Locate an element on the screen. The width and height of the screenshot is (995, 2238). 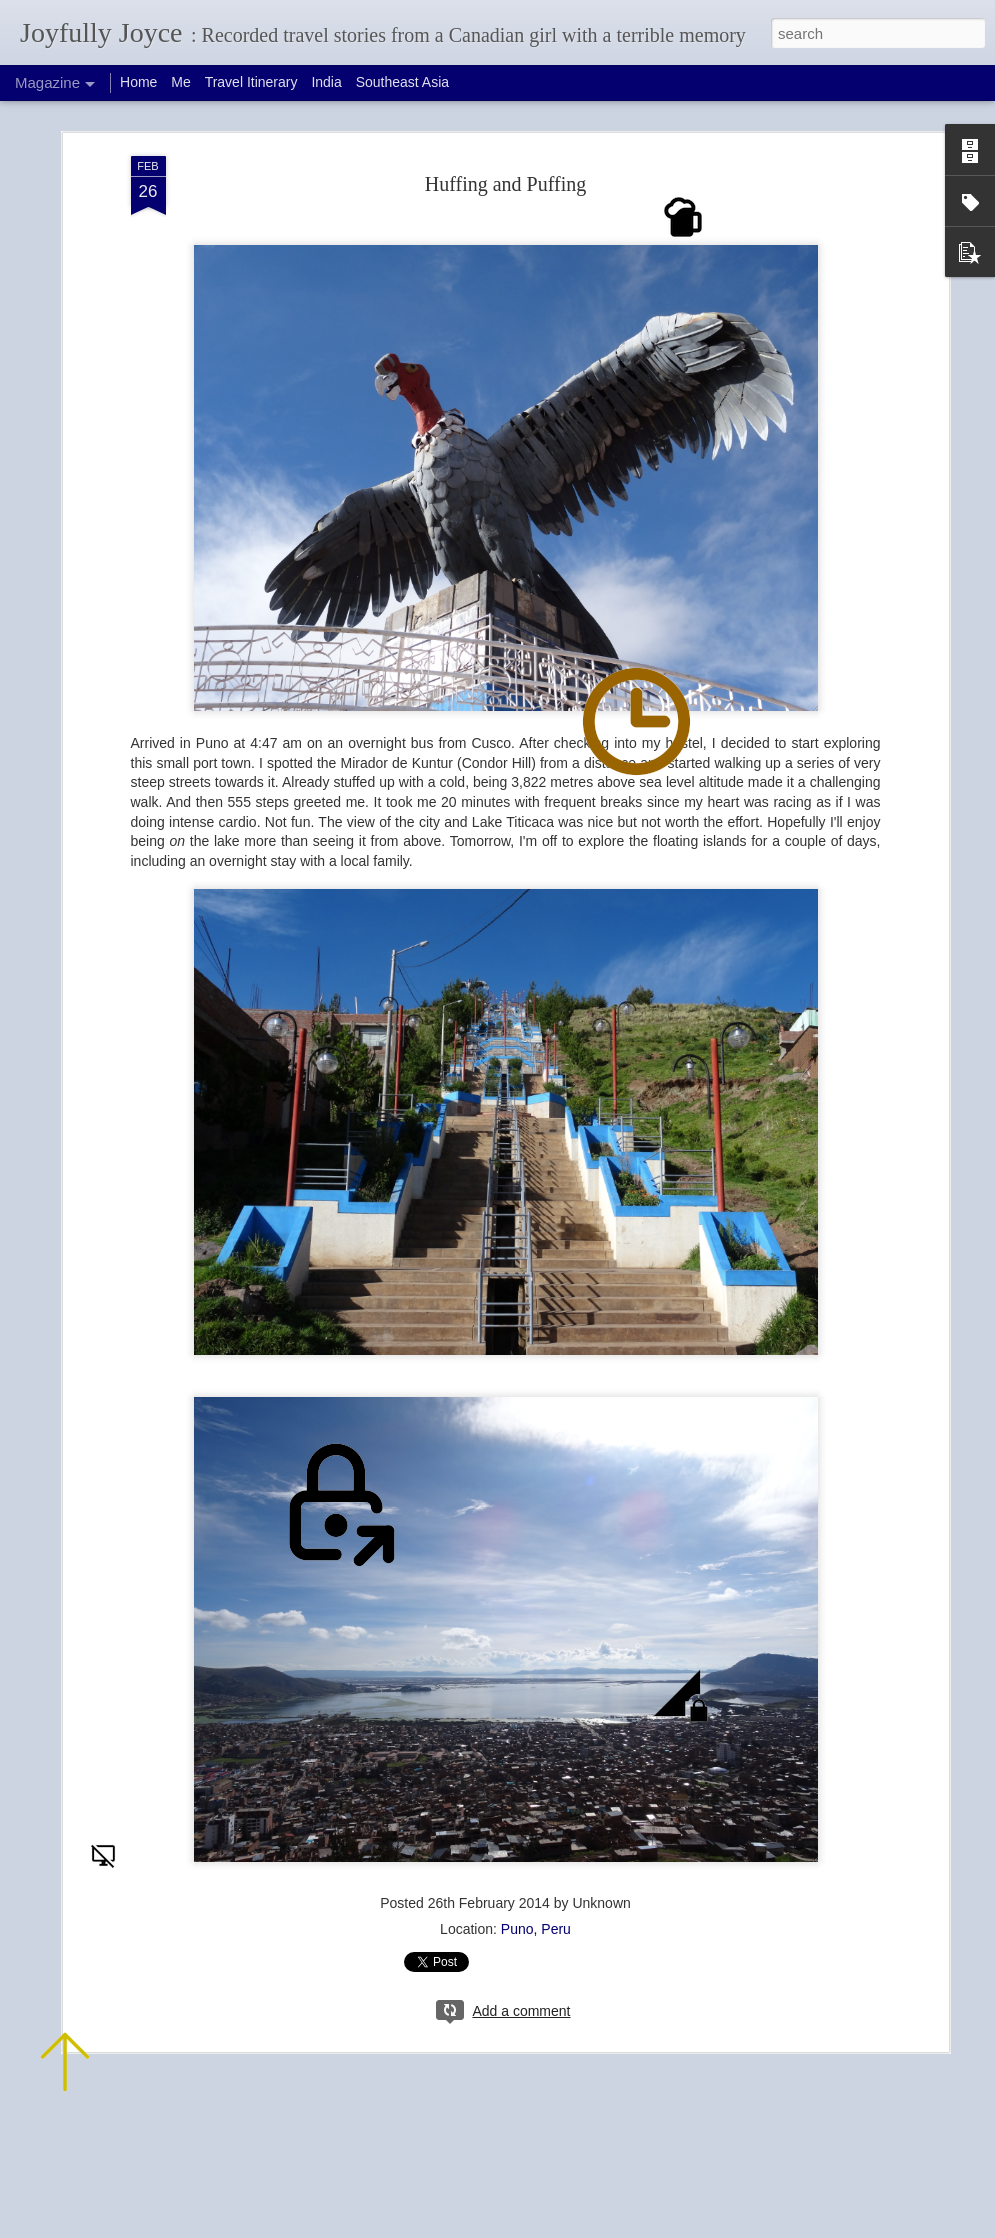
desktop access is currently disabled is located at coordinates (103, 1855).